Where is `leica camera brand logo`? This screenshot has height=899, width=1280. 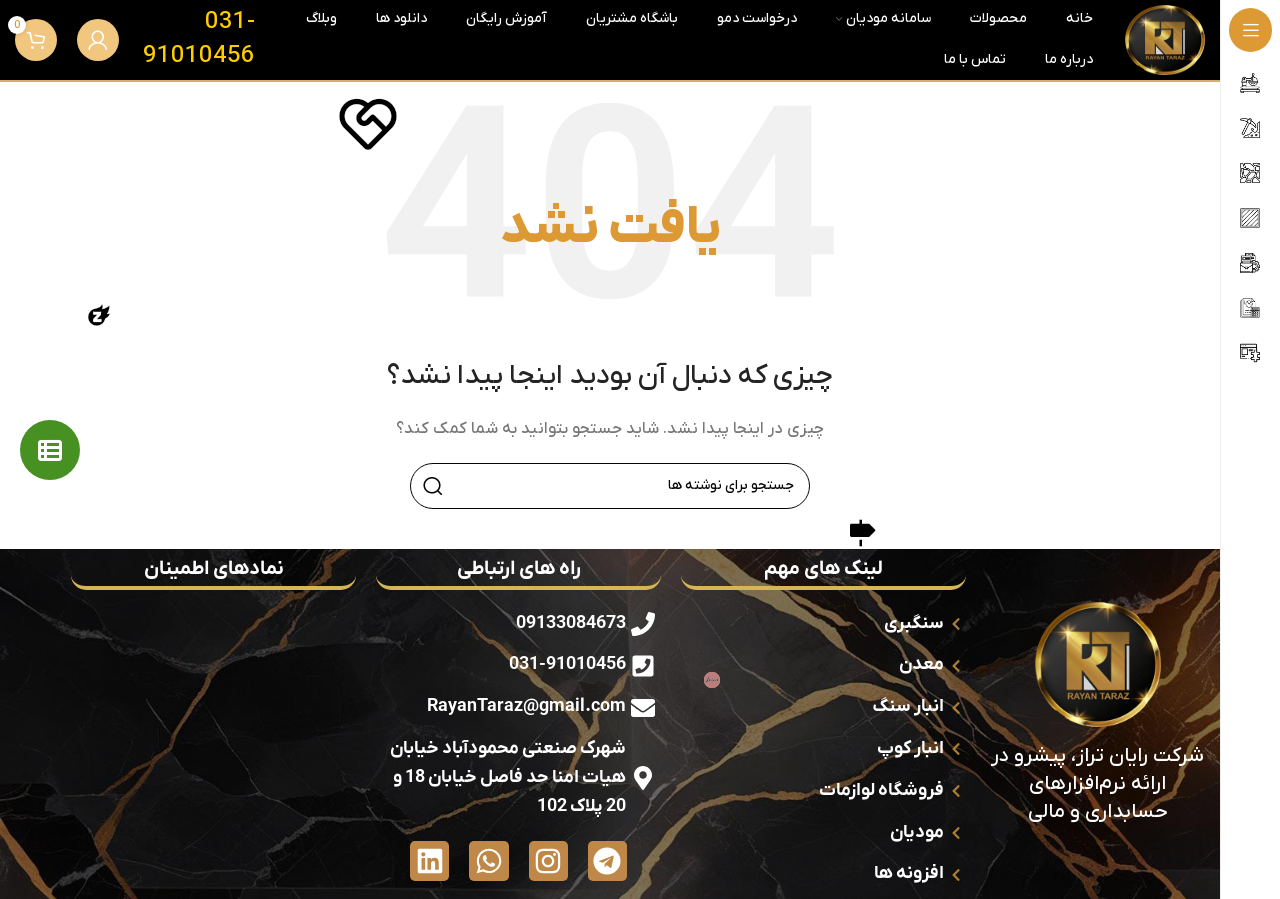 leica camera brand logo is located at coordinates (712, 680).